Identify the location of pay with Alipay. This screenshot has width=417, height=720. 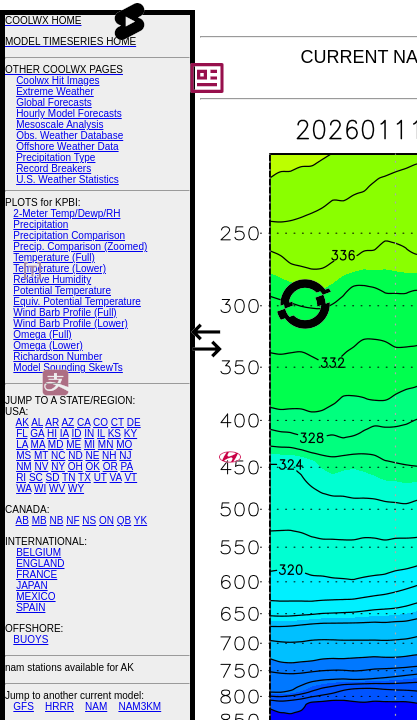
(55, 382).